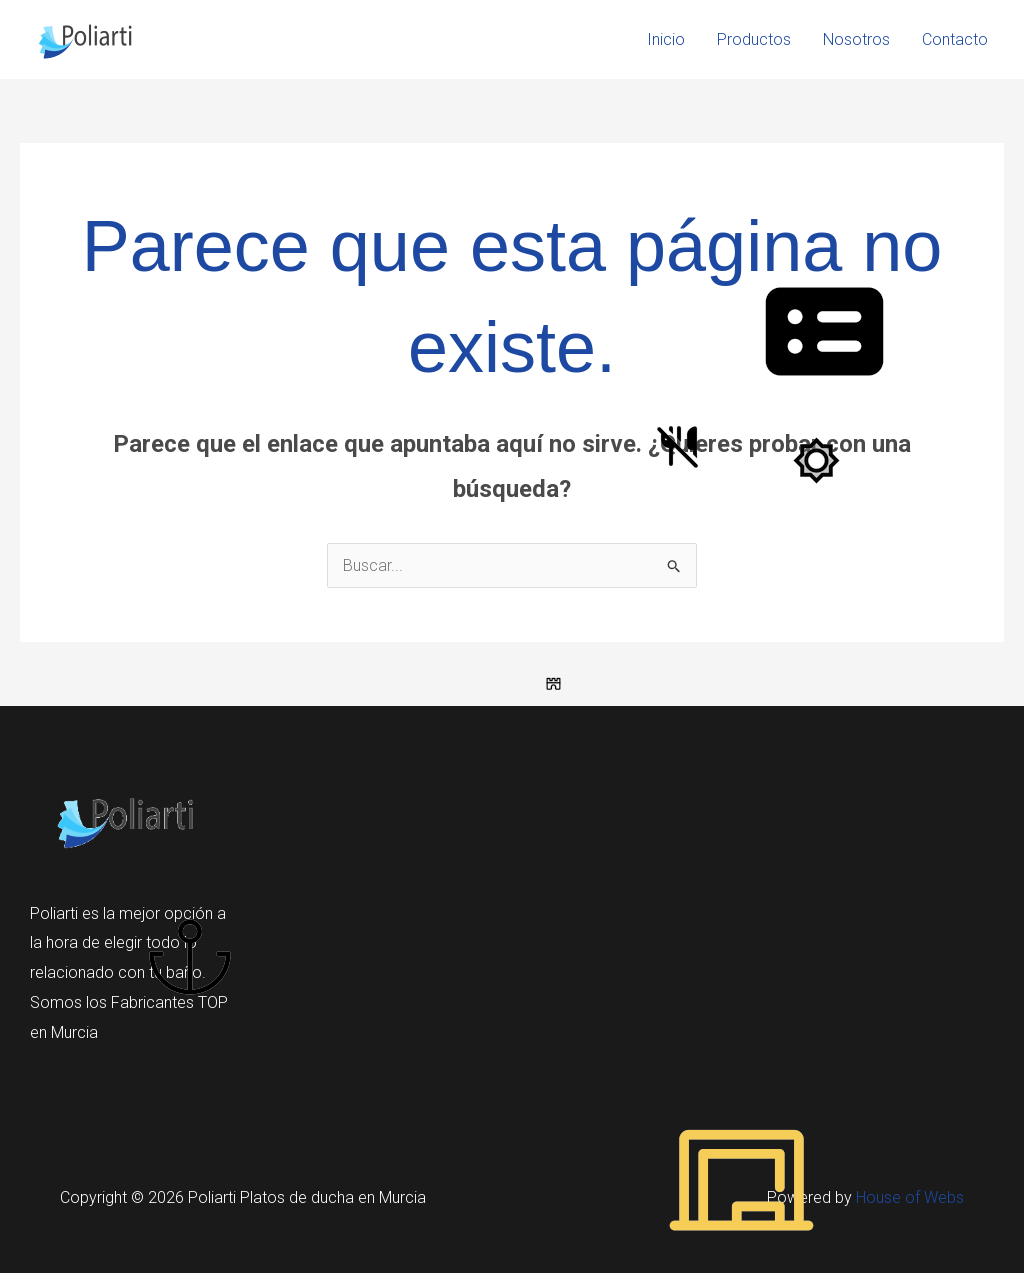  What do you see at coordinates (190, 957) in the screenshot?
I see `anchor link or element to a fixed position` at bounding box center [190, 957].